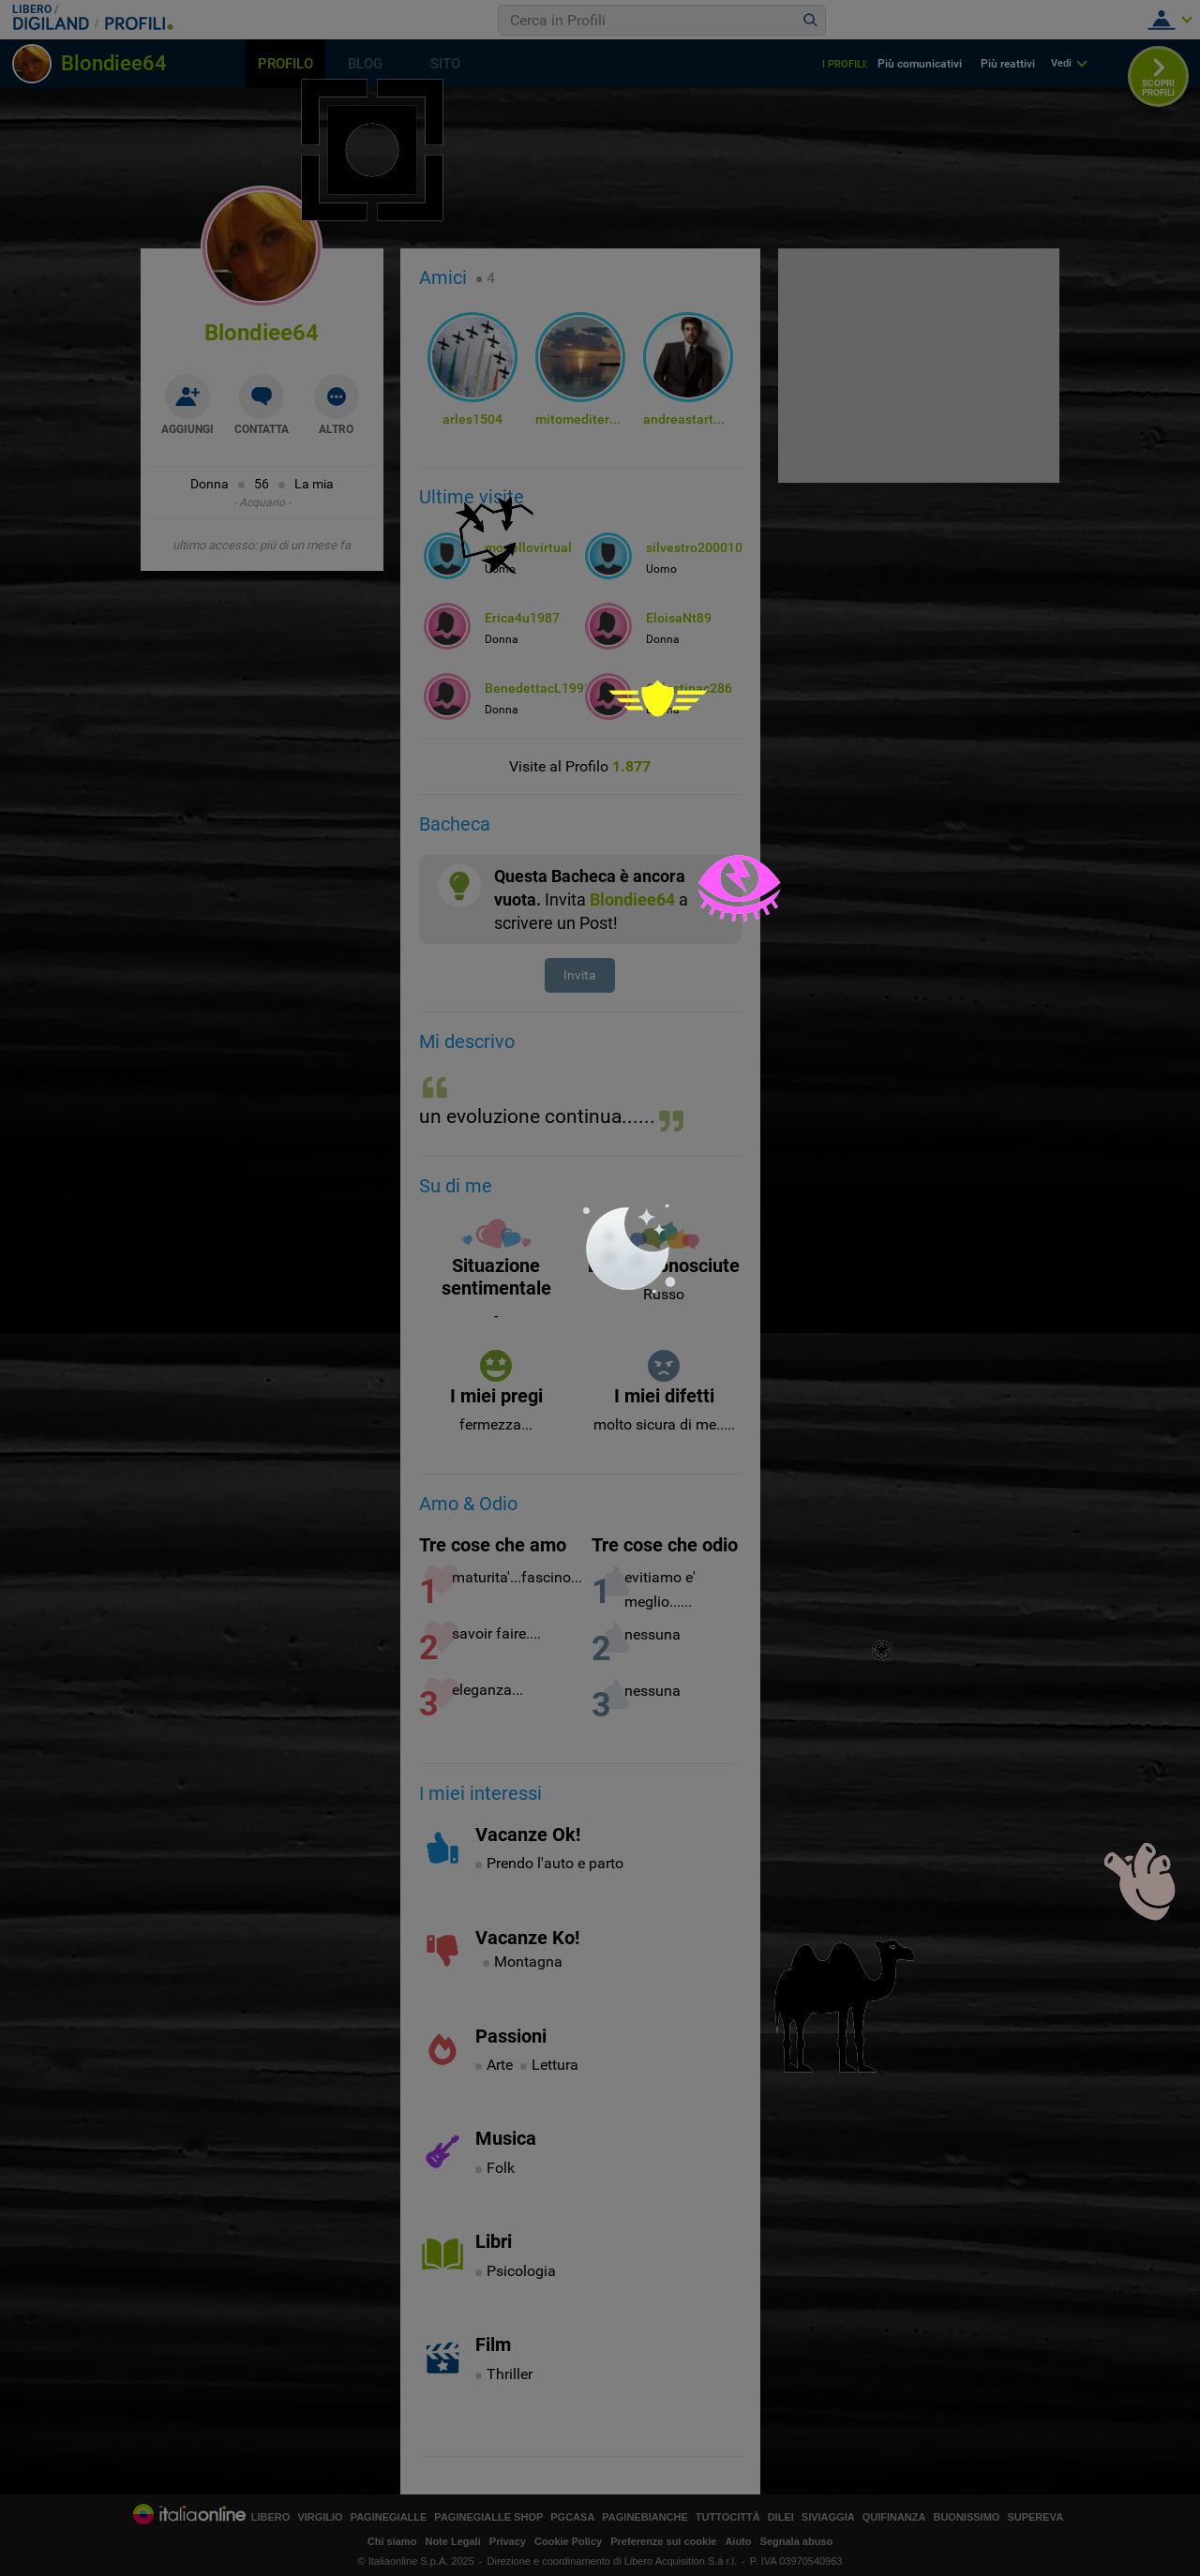 This screenshot has height=2576, width=1200. What do you see at coordinates (739, 888) in the screenshot?
I see `indicates quick view or instant preview mode` at bounding box center [739, 888].